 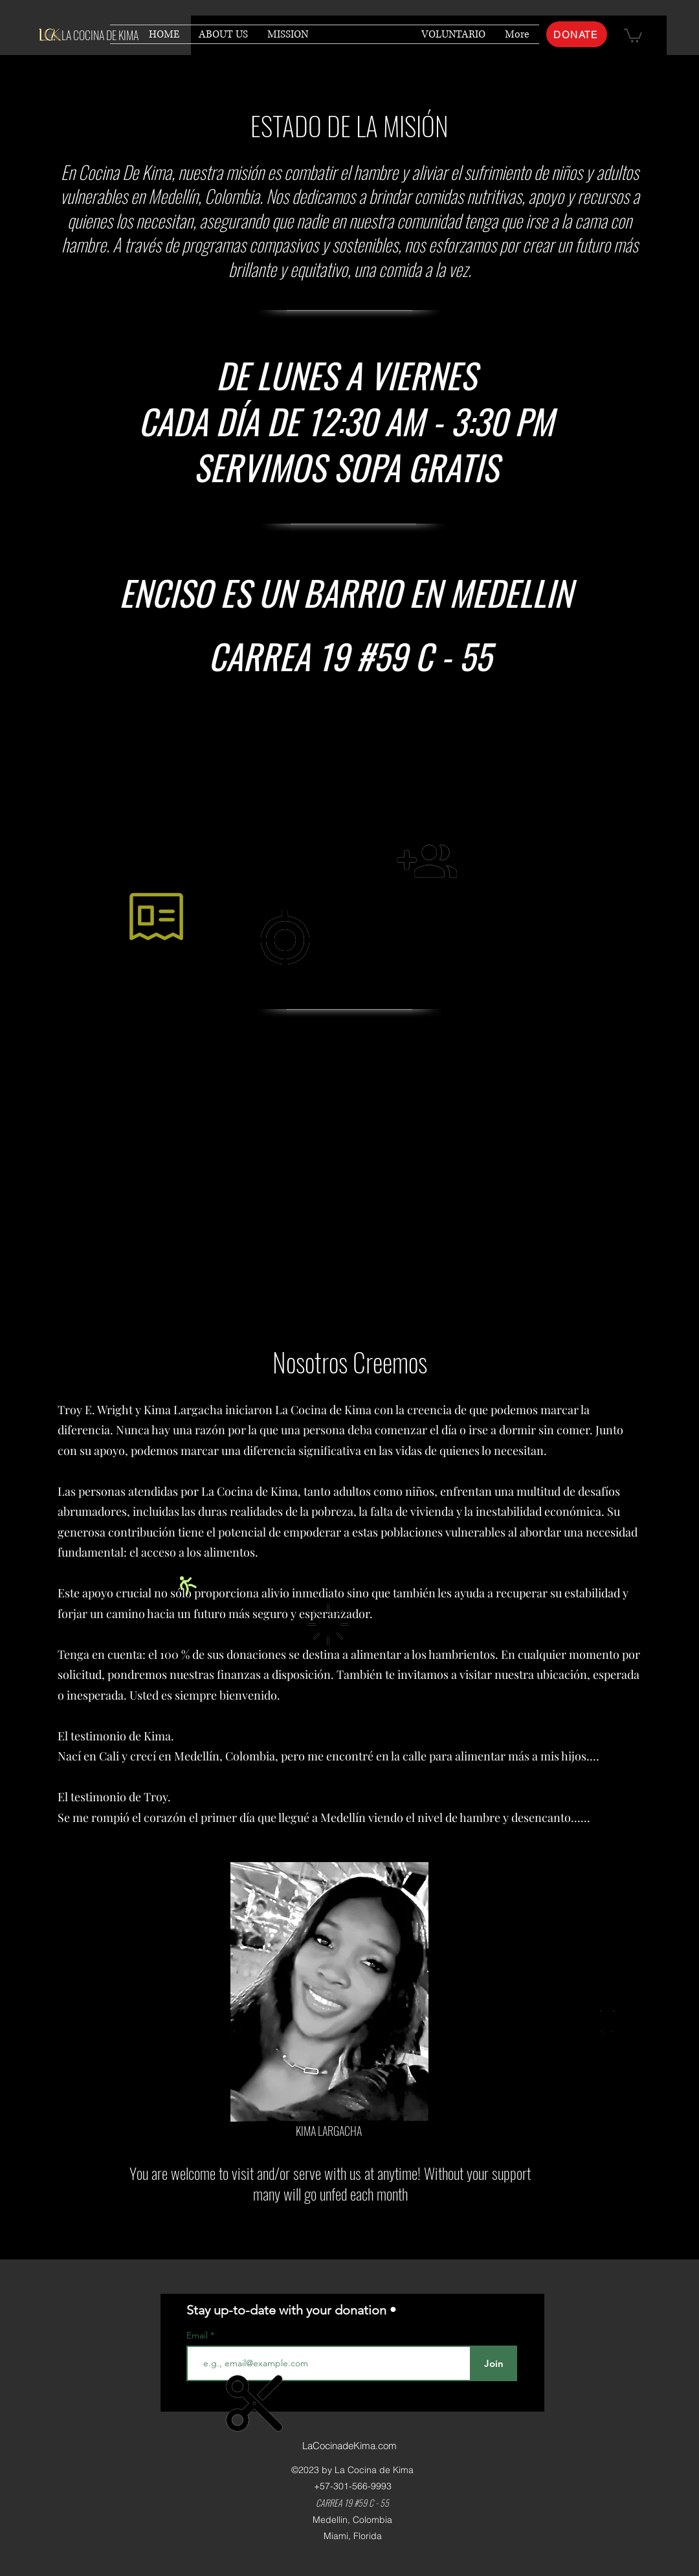 I want to click on indicates content is loading, so click(x=328, y=1625).